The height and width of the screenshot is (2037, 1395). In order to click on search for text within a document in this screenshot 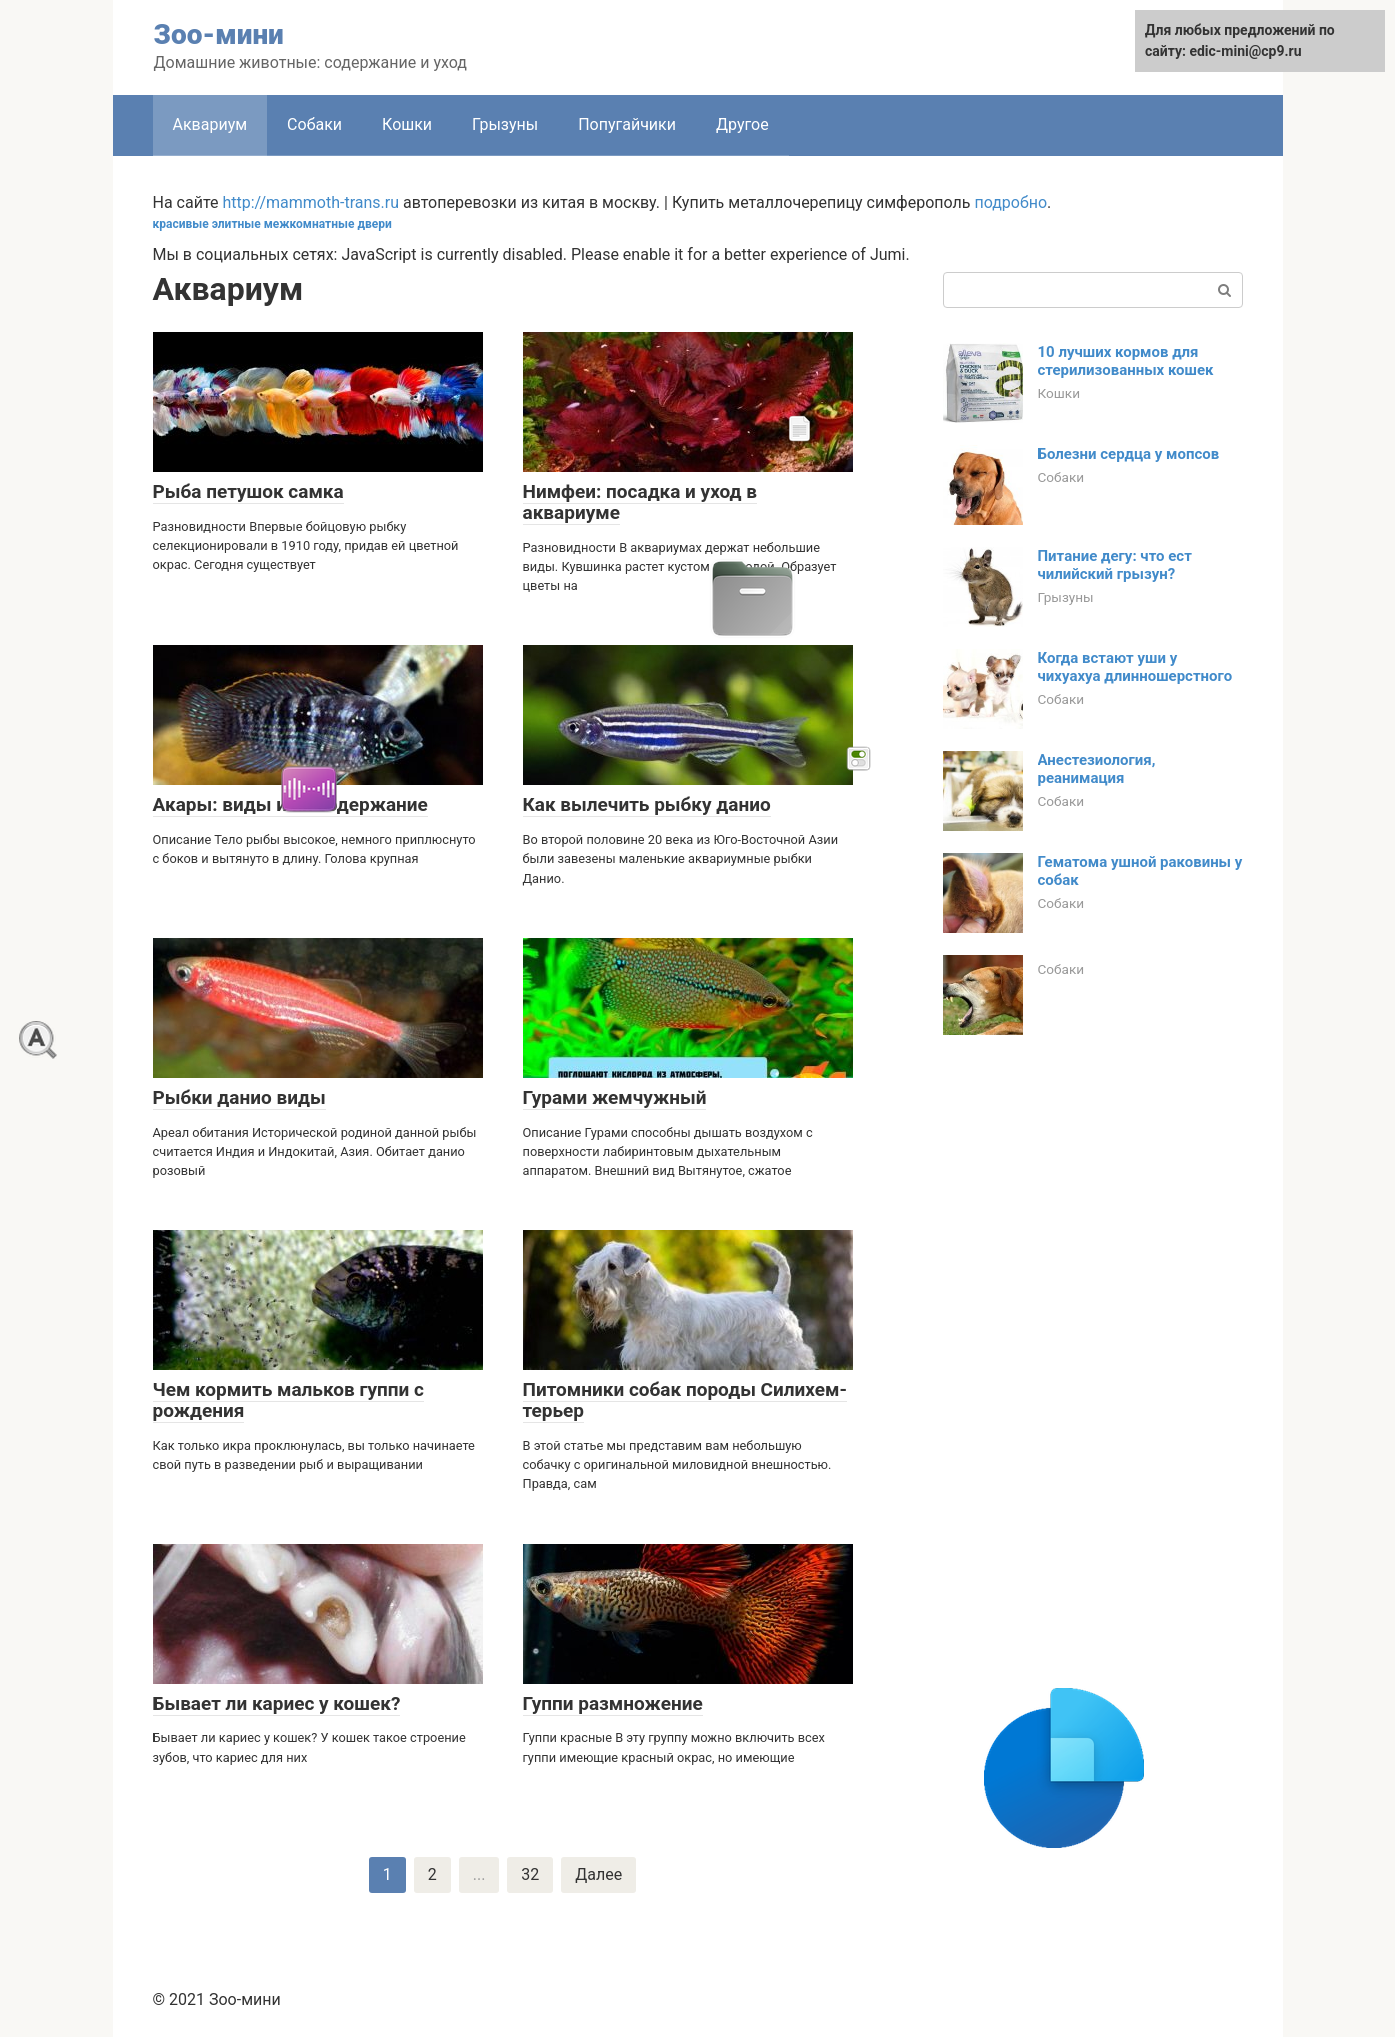, I will do `click(38, 1040)`.